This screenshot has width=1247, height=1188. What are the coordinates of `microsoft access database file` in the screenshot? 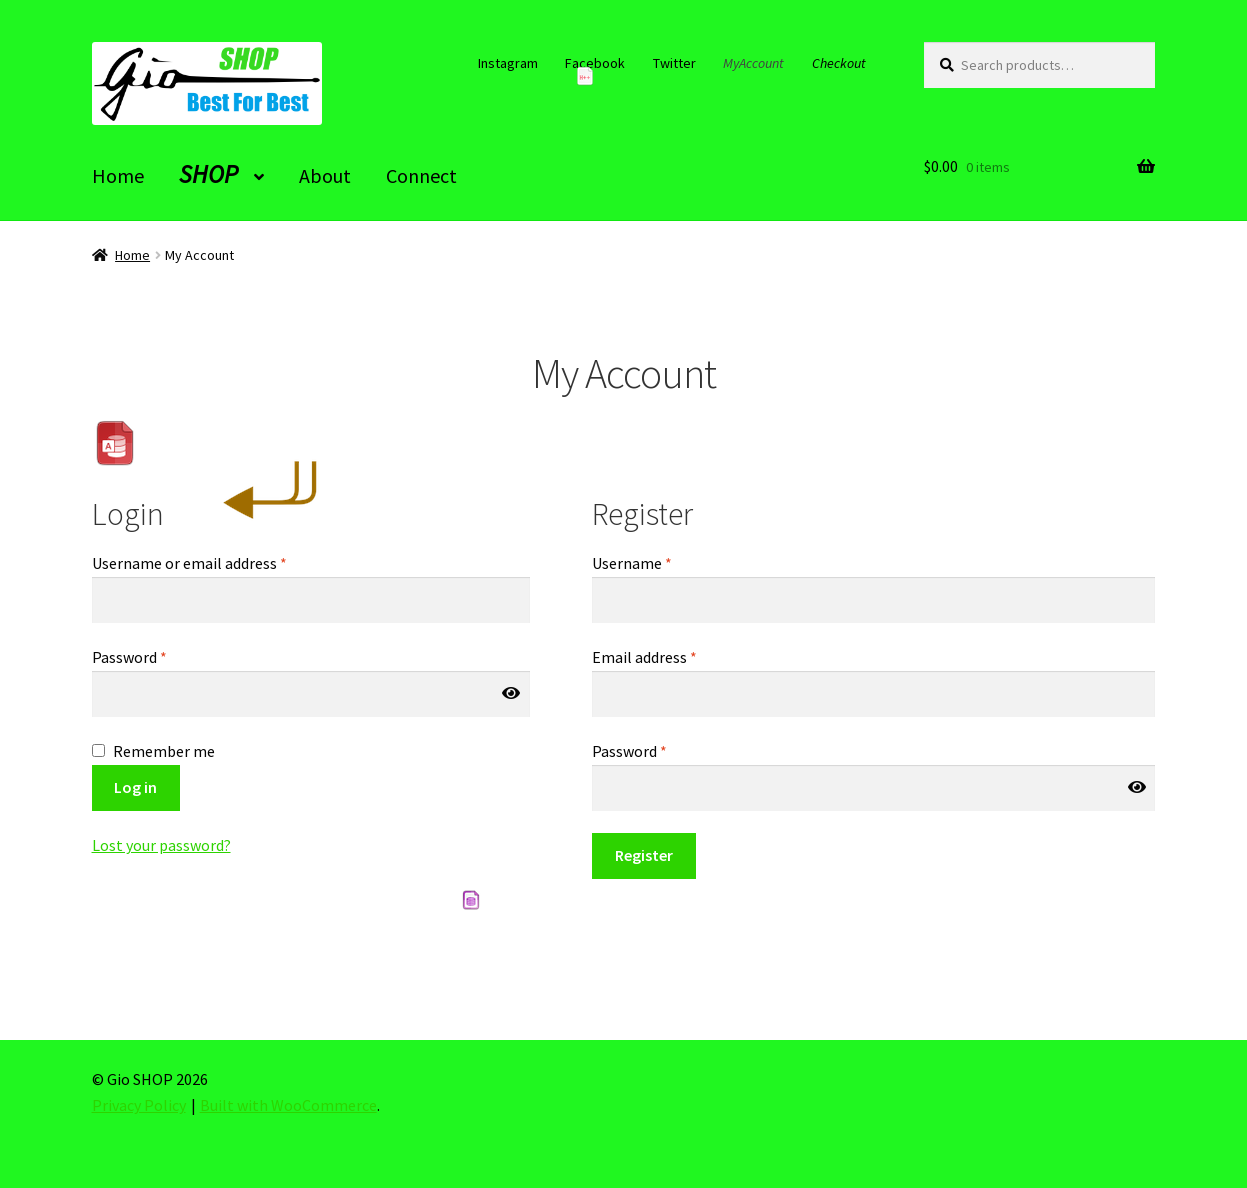 It's located at (115, 443).